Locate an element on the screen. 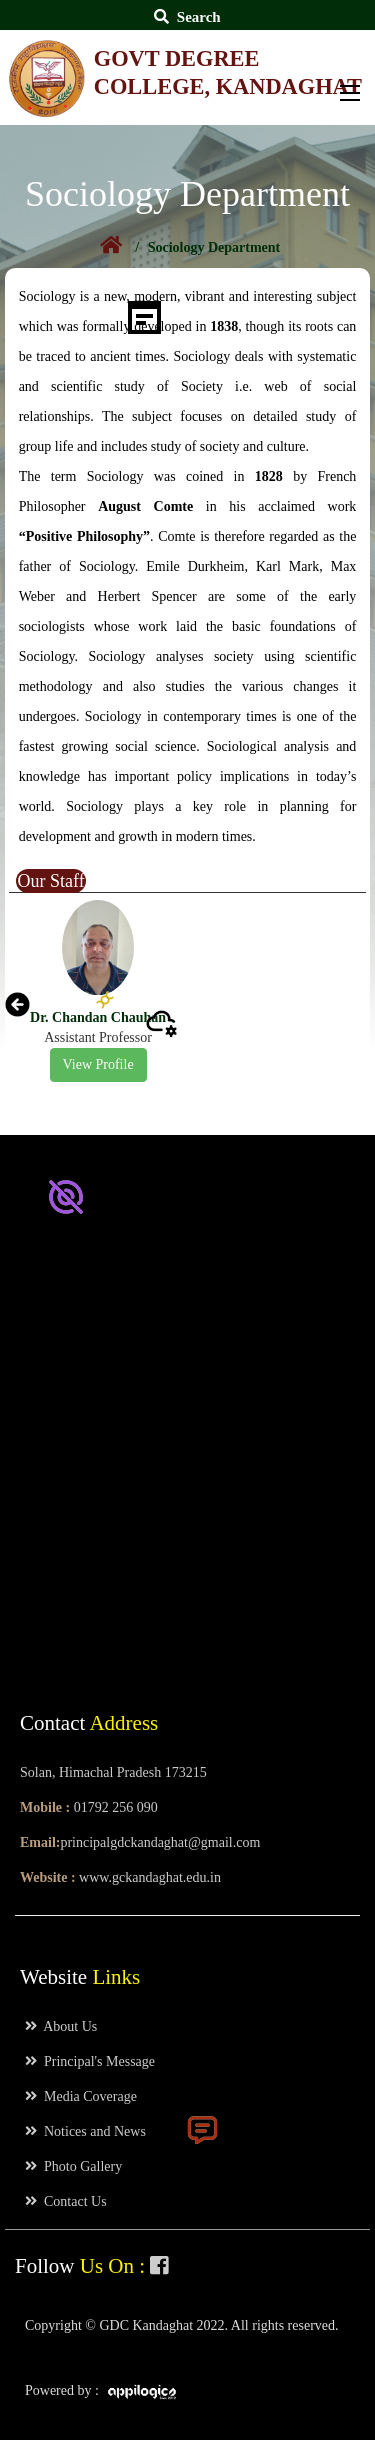 The height and width of the screenshot is (2440, 375). open rich text editor is located at coordinates (144, 317).